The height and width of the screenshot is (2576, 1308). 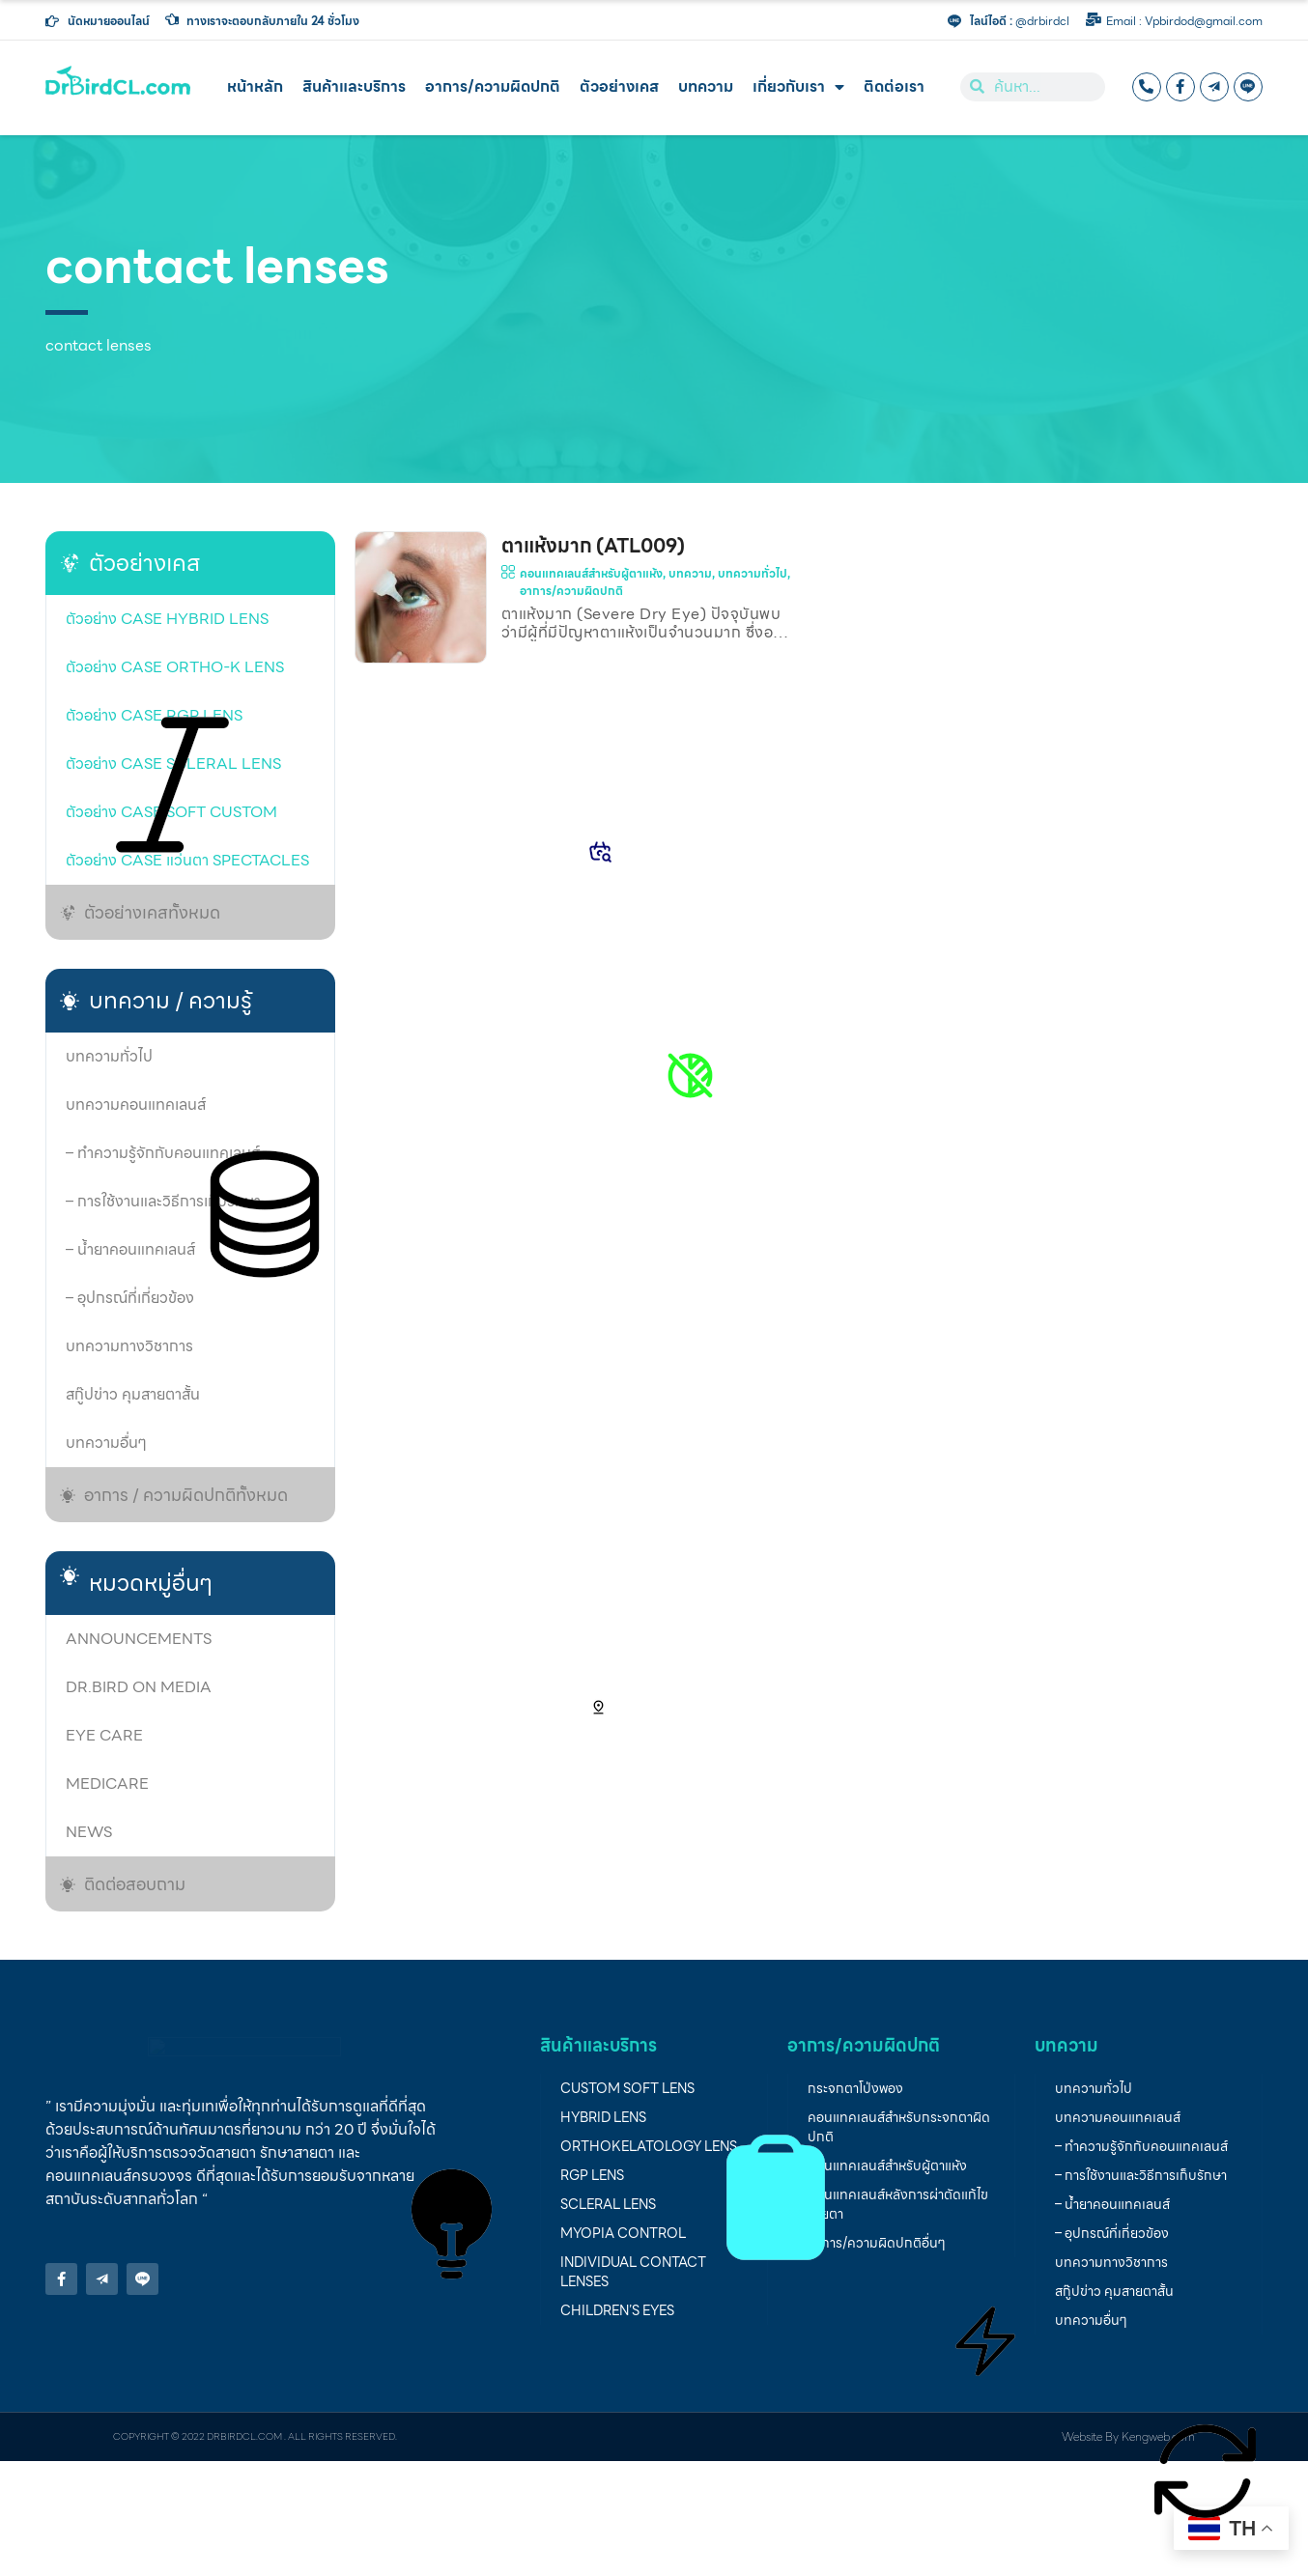 I want to click on drop a pin on the map, so click(x=598, y=1707).